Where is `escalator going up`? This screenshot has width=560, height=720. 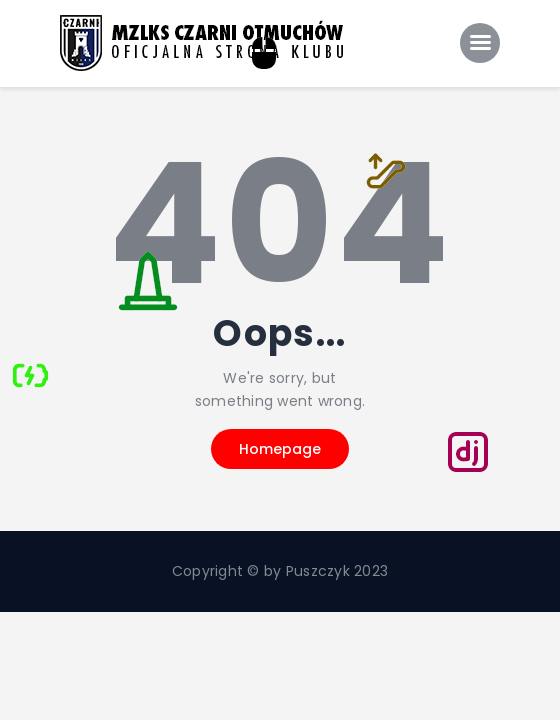 escalator going up is located at coordinates (386, 171).